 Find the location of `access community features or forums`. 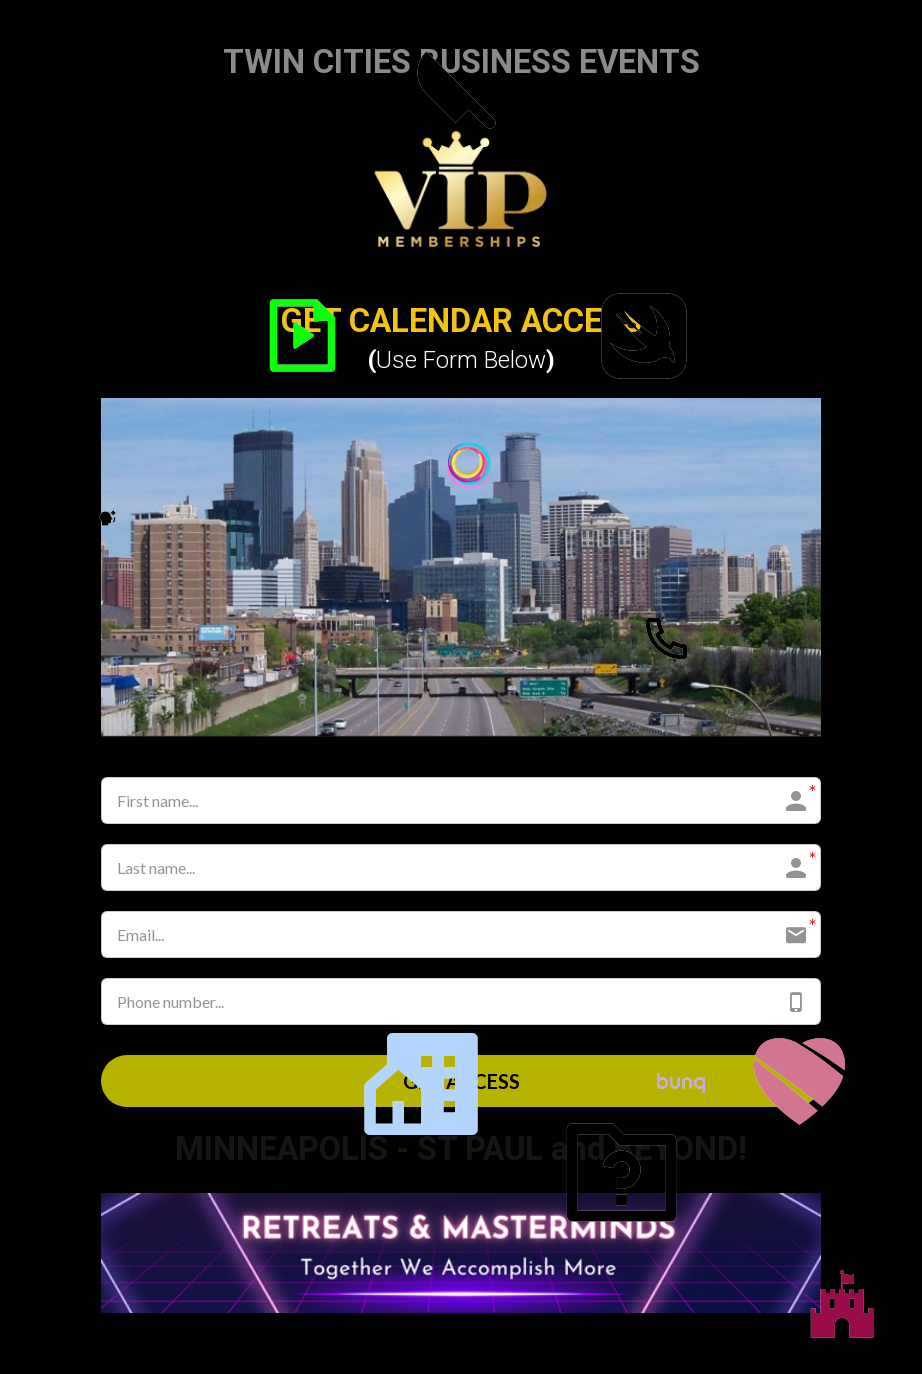

access community features or forums is located at coordinates (421, 1084).